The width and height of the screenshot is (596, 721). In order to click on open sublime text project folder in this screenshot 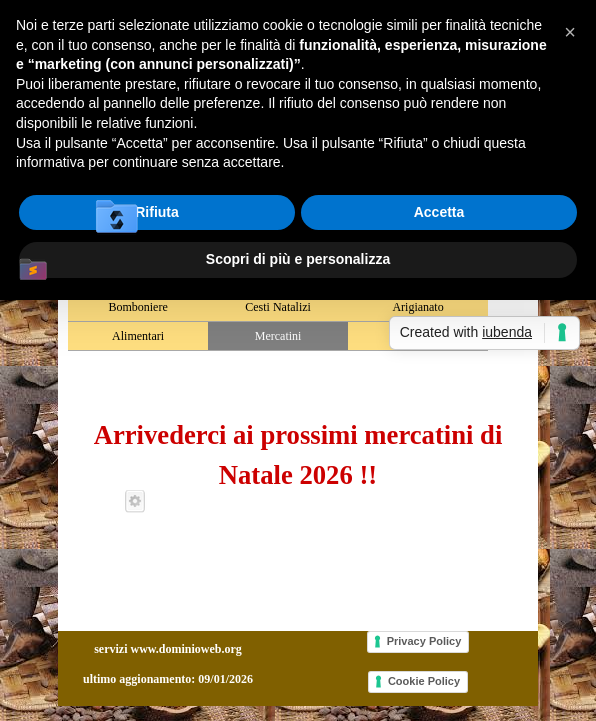, I will do `click(33, 270)`.